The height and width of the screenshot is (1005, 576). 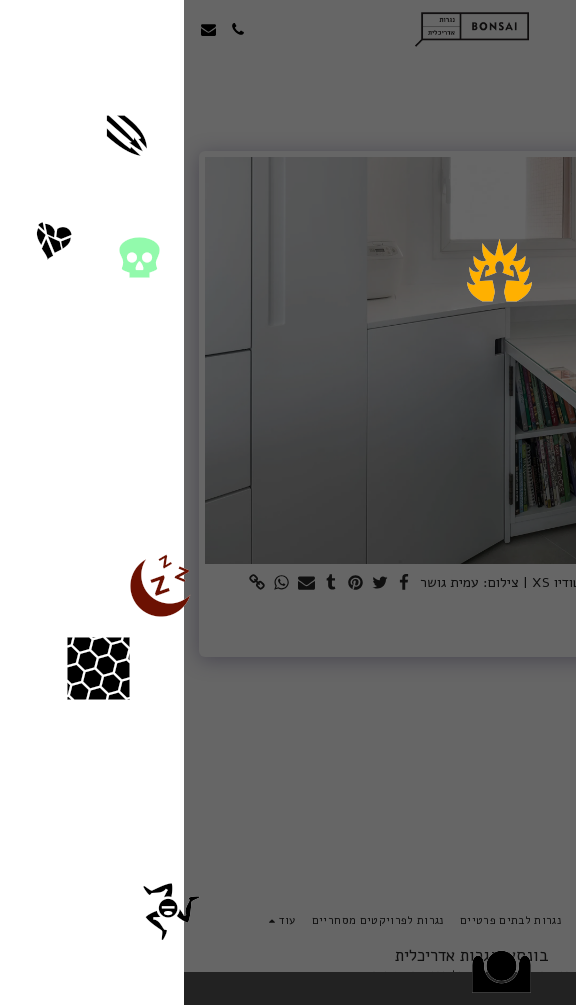 What do you see at coordinates (161, 586) in the screenshot?
I see `enable sleep or night mode` at bounding box center [161, 586].